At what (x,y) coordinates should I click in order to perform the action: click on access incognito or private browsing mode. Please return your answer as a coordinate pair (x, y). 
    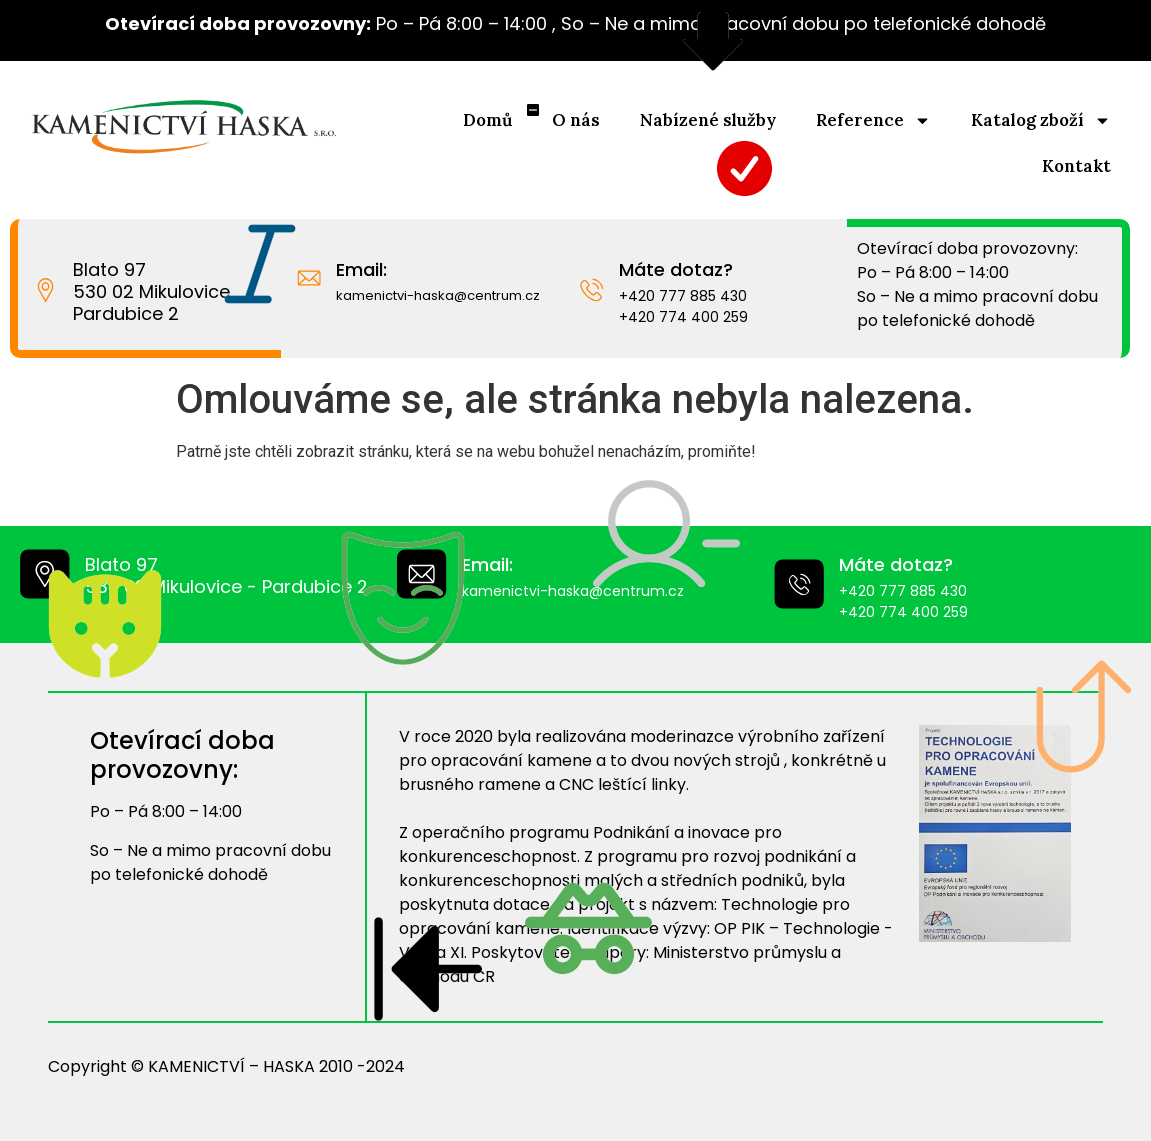
    Looking at the image, I should click on (588, 928).